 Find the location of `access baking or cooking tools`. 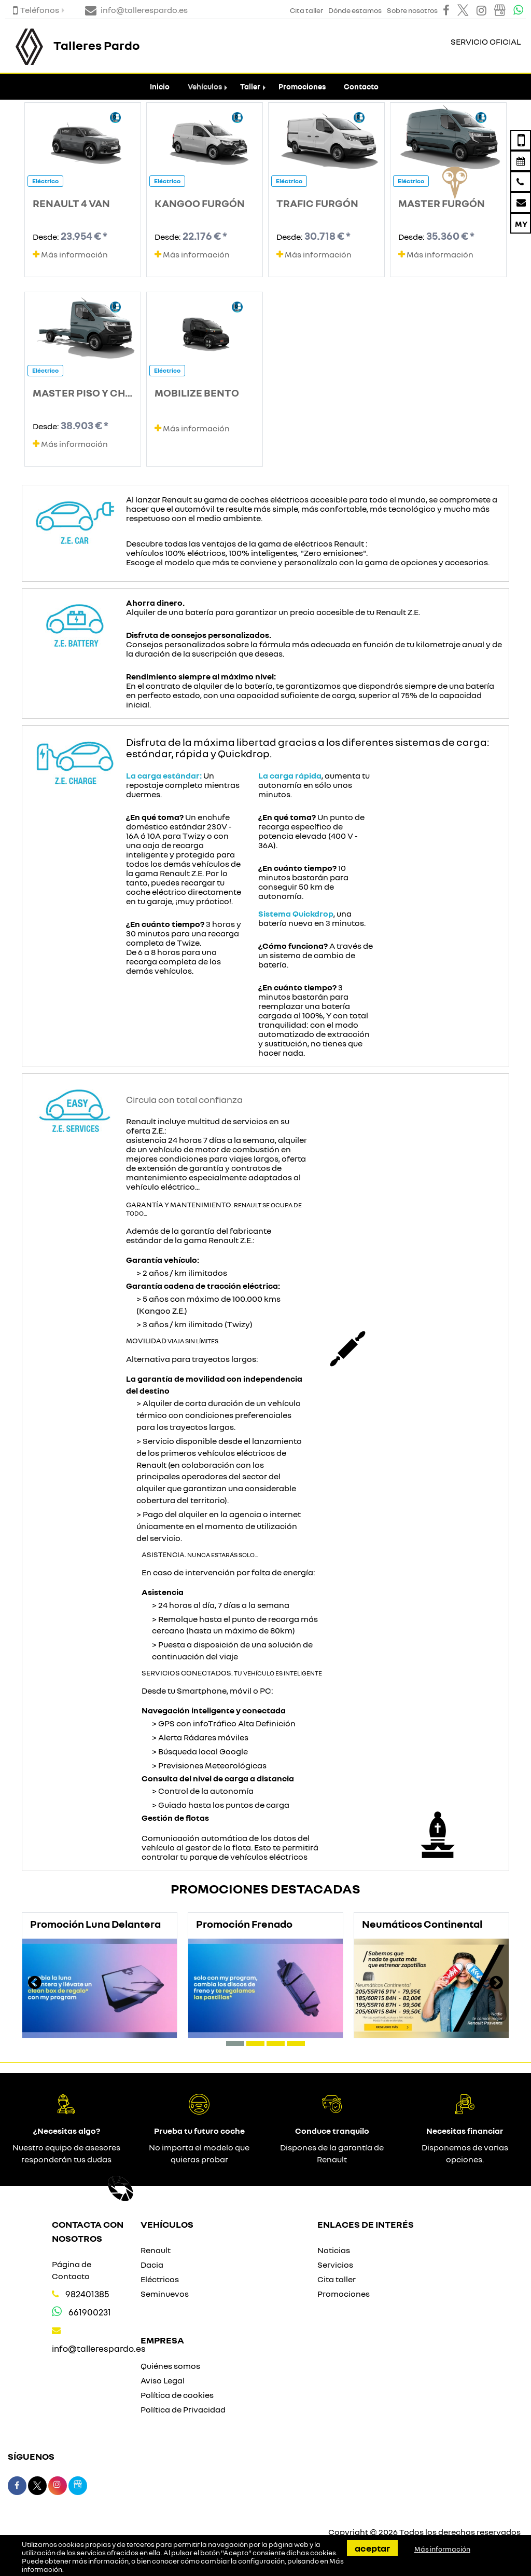

access baking or cooking tools is located at coordinates (347, 1348).